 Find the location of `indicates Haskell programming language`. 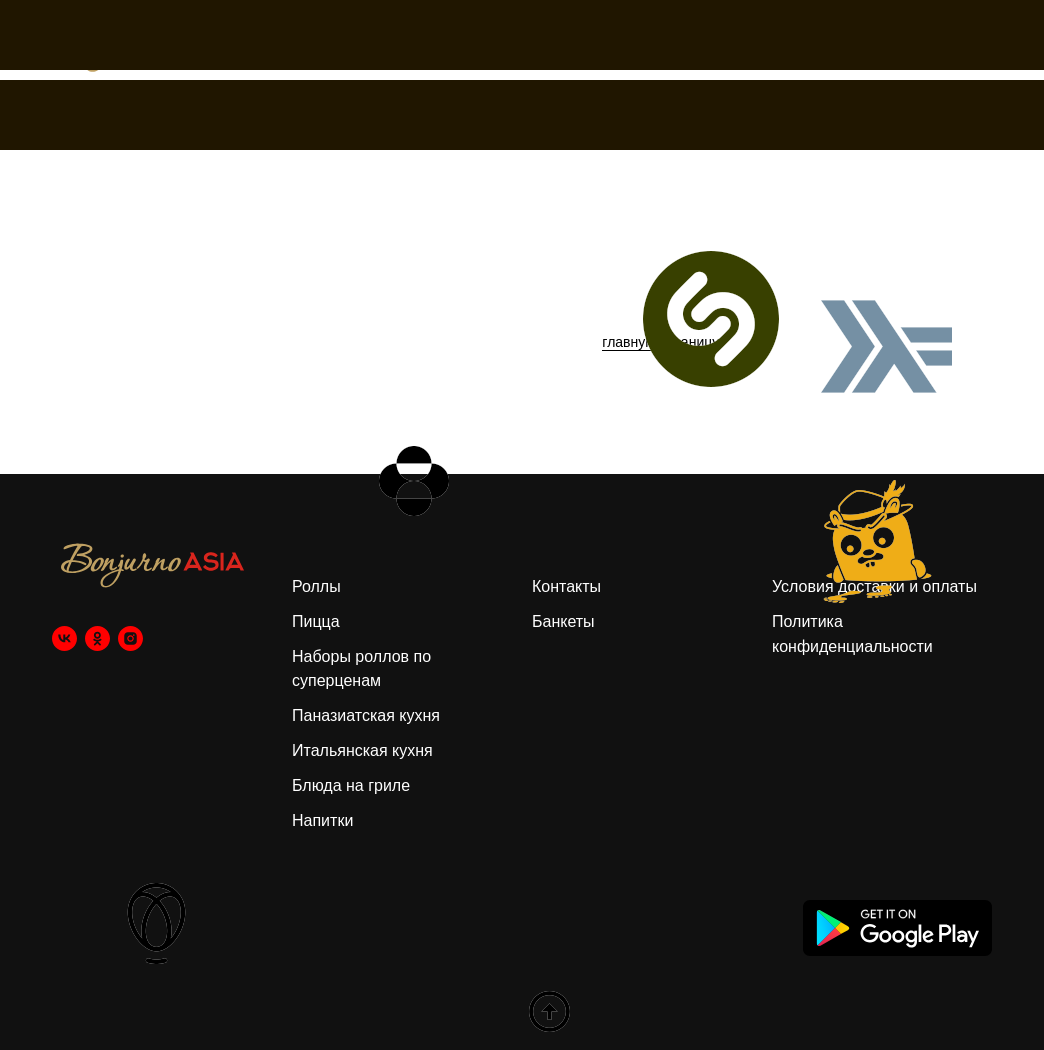

indicates Haskell programming language is located at coordinates (886, 346).